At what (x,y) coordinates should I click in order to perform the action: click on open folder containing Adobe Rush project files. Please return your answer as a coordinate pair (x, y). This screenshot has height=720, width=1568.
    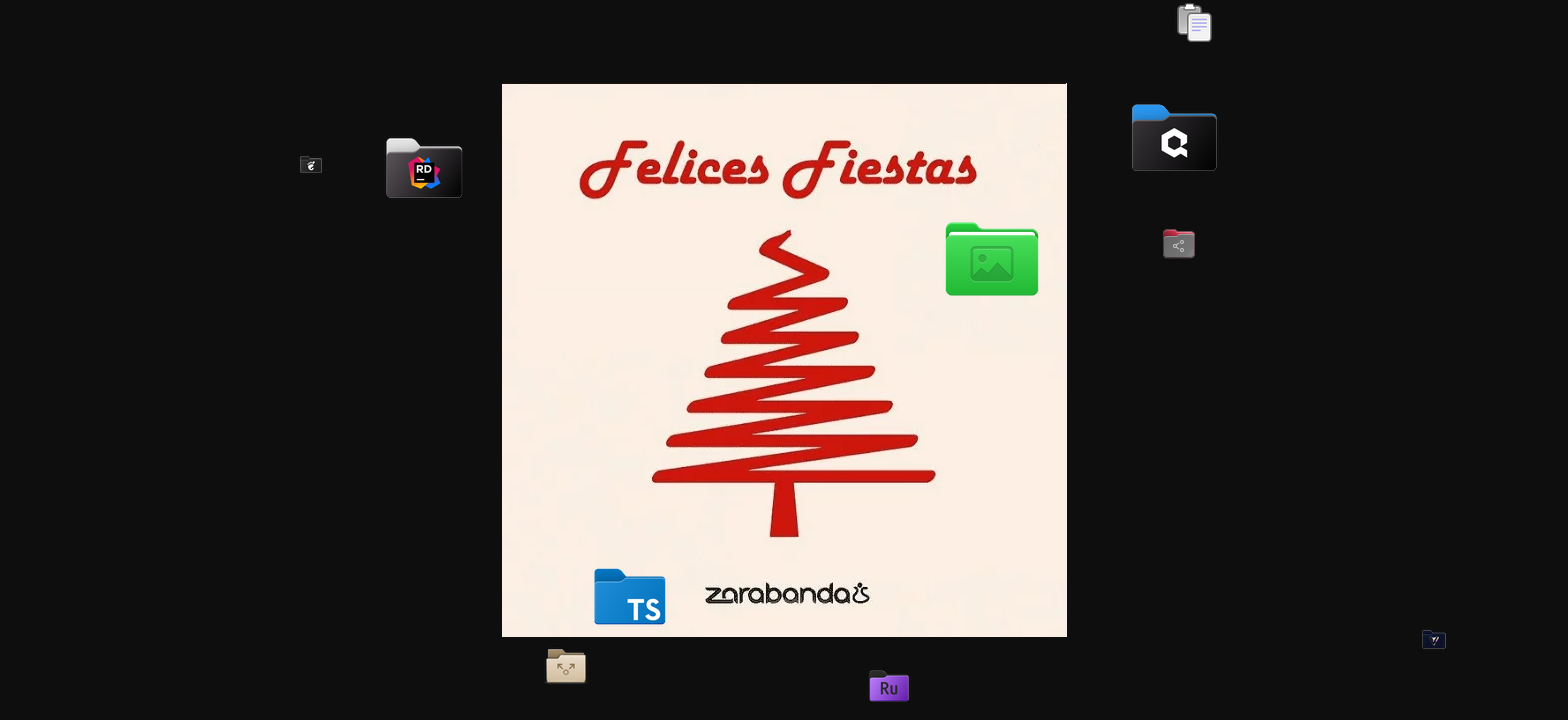
    Looking at the image, I should click on (889, 687).